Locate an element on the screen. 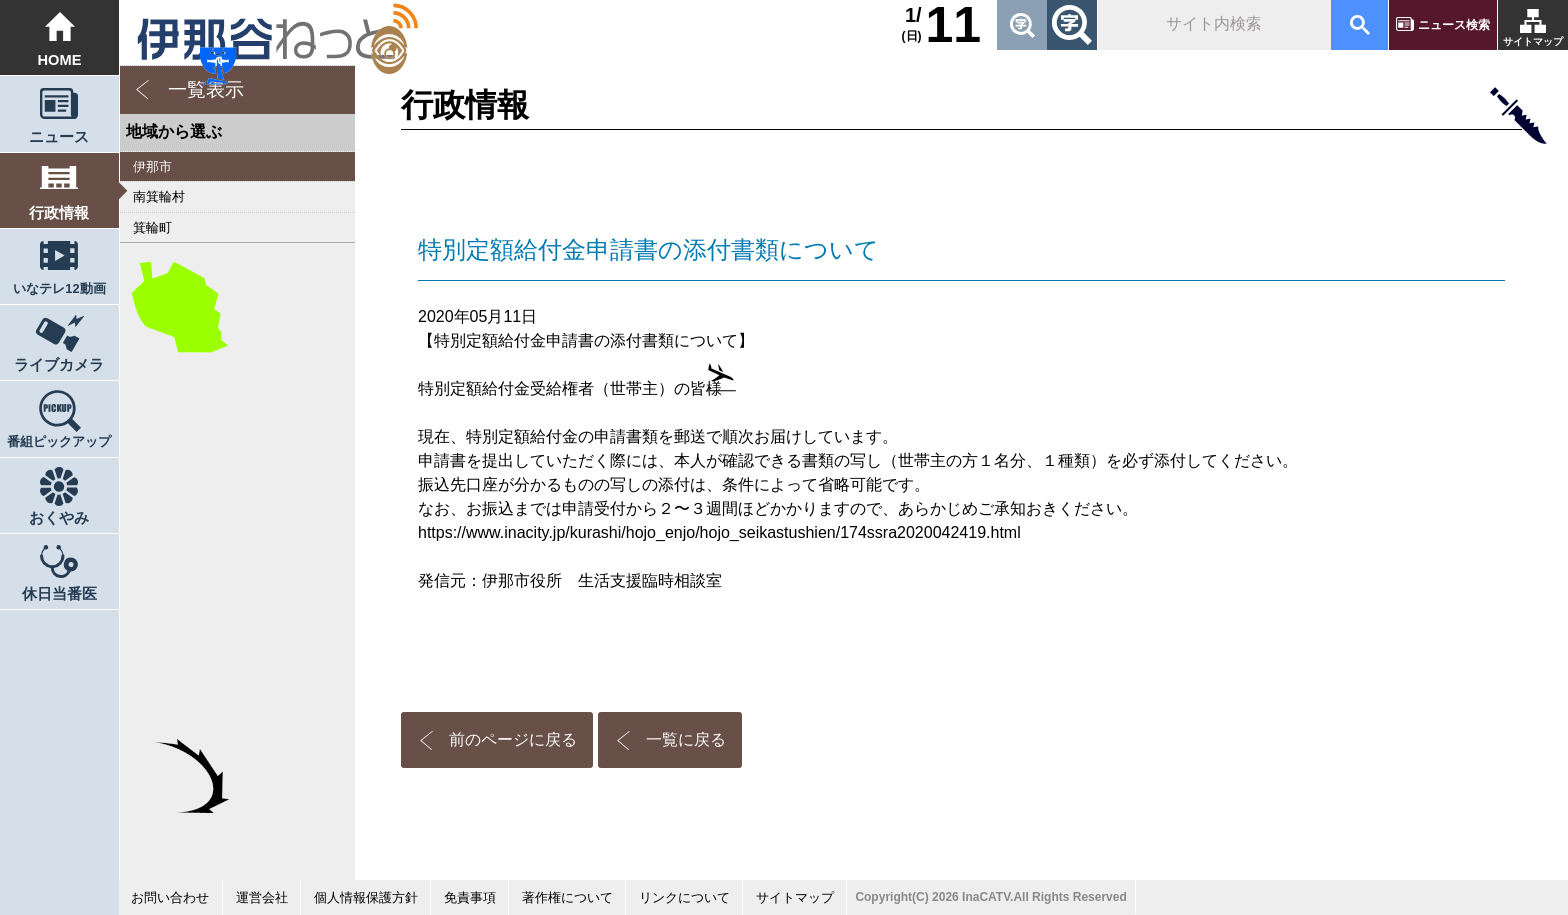 Image resolution: width=1568 pixels, height=915 pixels. equip a knife or melee weapon is located at coordinates (1518, 115).